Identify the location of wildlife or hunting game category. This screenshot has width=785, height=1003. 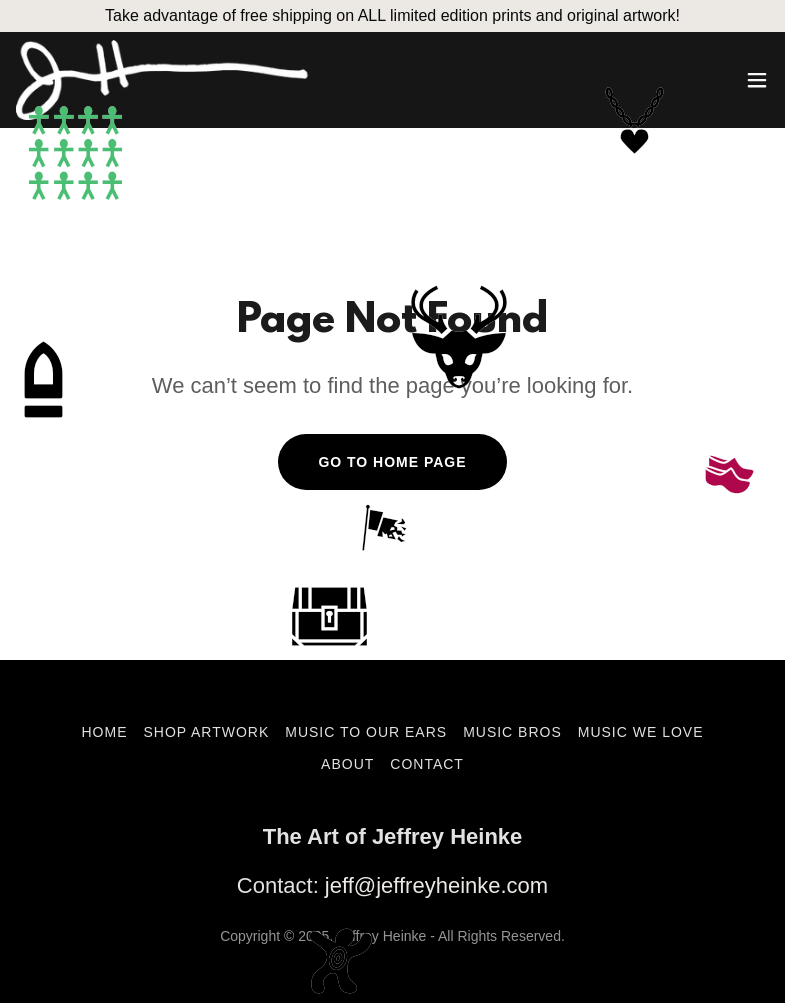
(459, 337).